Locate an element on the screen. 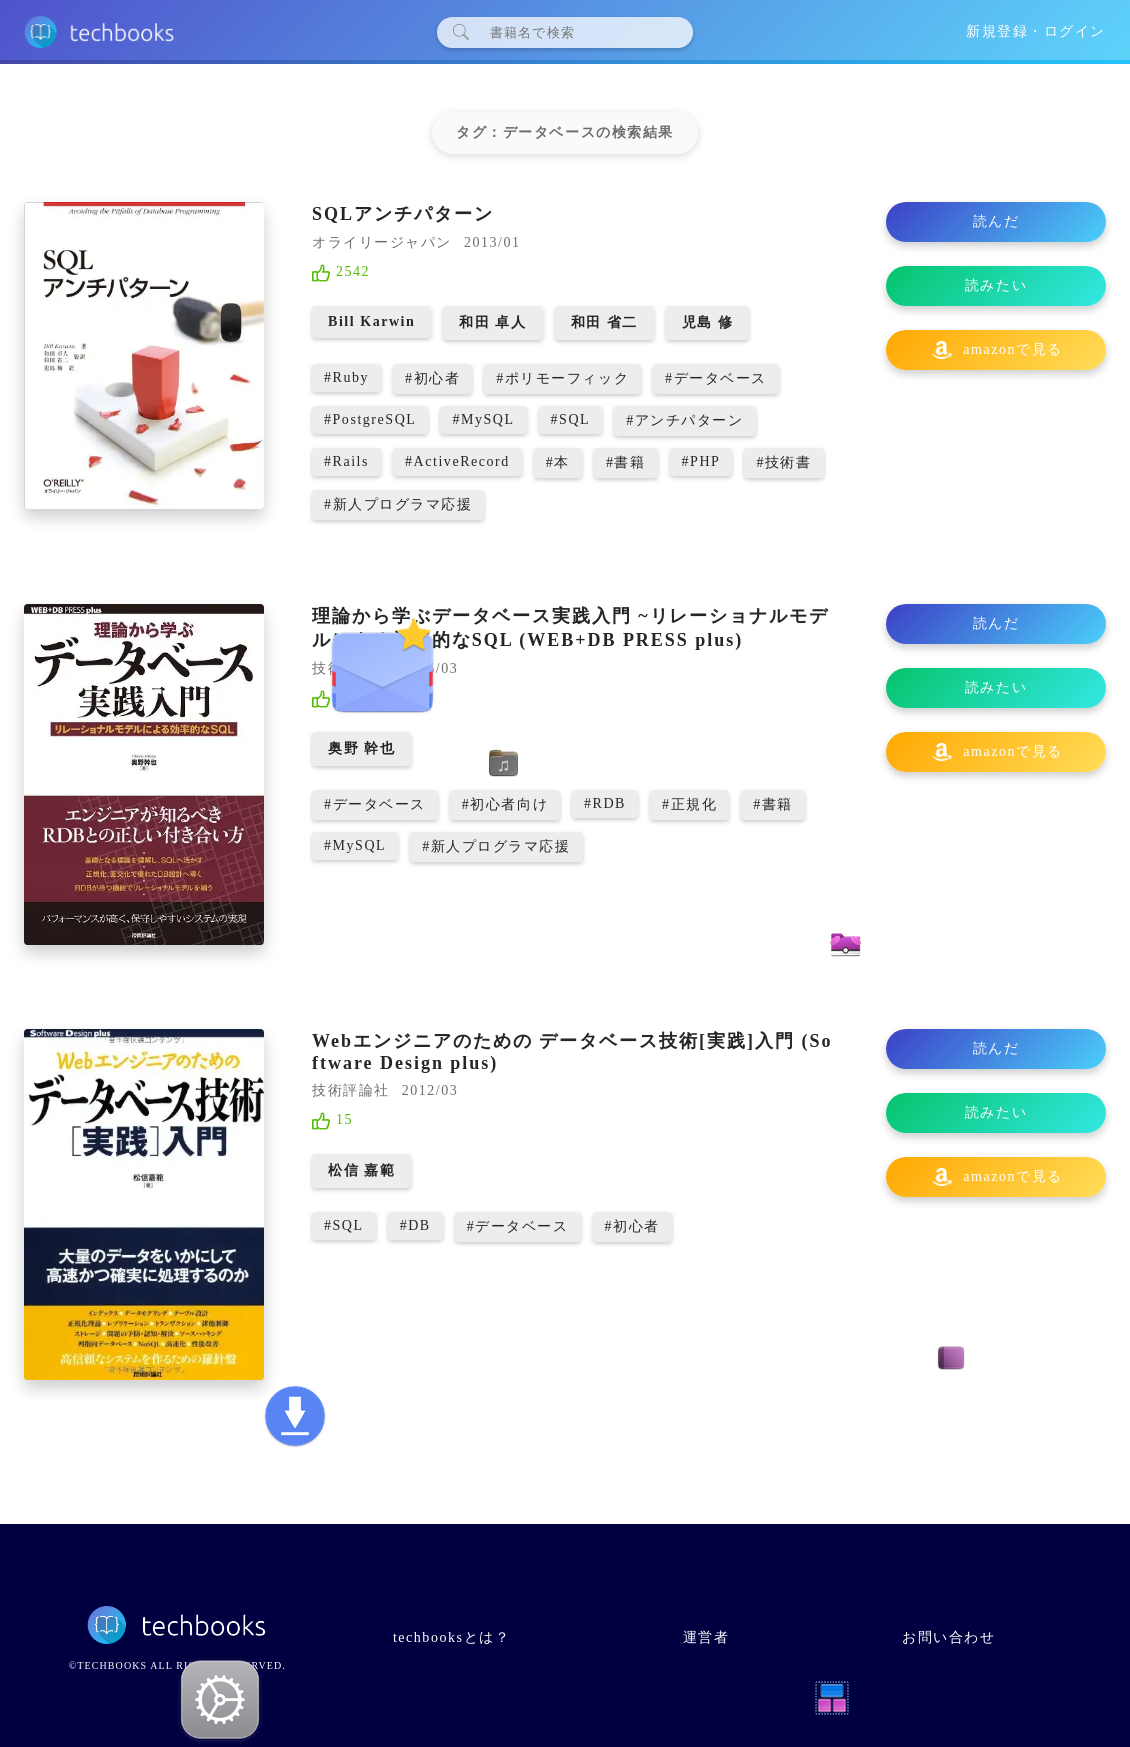 This screenshot has height=1747, width=1130. apple magic mouse bluetooth device is located at coordinates (231, 324).